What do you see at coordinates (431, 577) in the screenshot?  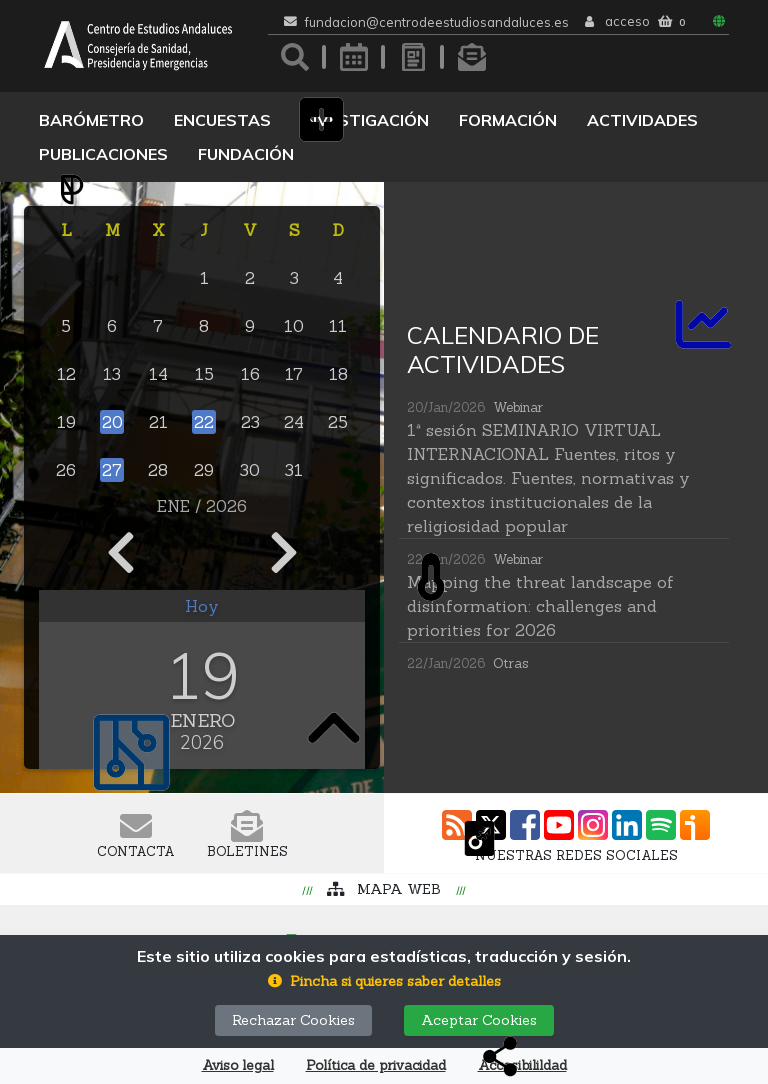 I see `indicates high temperature reading` at bounding box center [431, 577].